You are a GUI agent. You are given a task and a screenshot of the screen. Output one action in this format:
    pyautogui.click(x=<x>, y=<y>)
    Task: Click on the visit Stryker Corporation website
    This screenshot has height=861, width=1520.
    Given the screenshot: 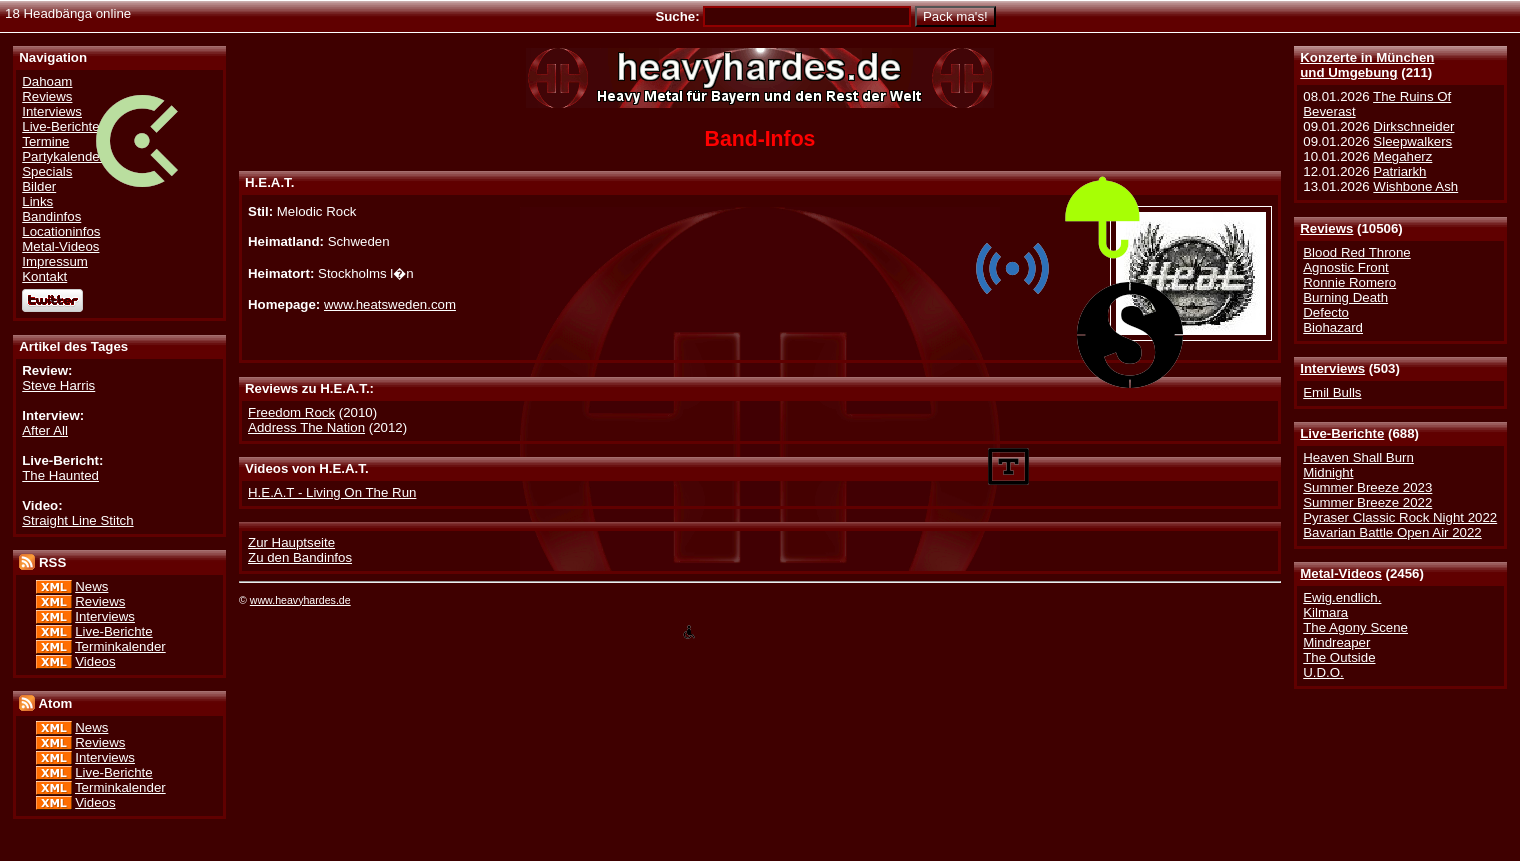 What is the action you would take?
    pyautogui.click(x=1130, y=335)
    